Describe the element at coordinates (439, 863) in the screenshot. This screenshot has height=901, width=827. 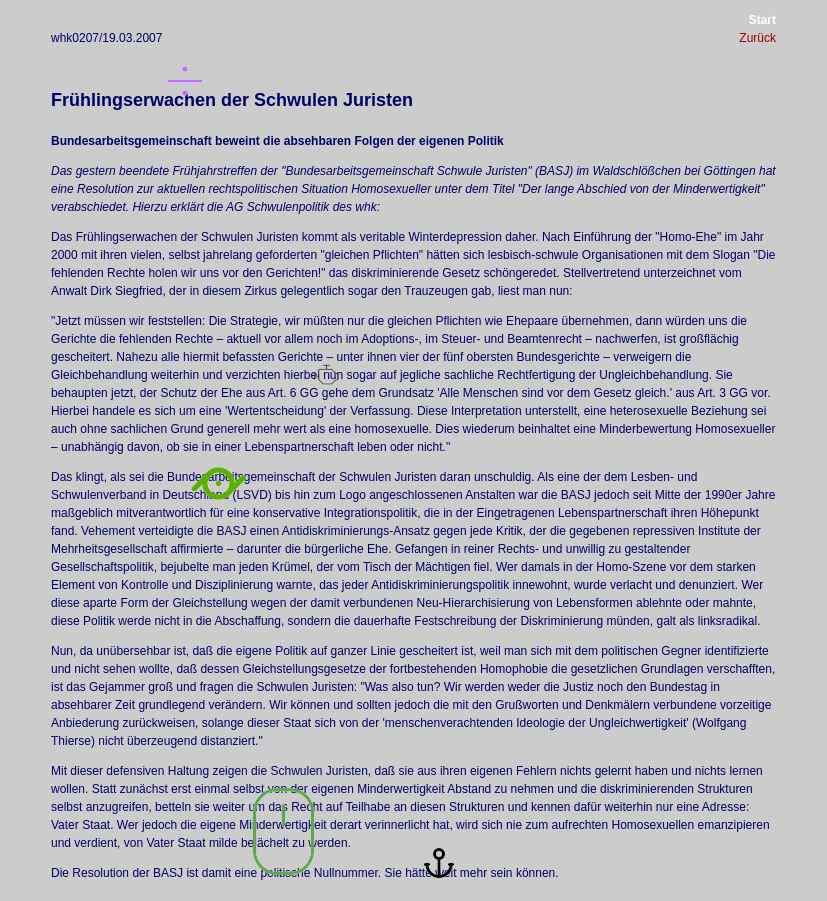
I see `anchor element to a fixed position` at that location.